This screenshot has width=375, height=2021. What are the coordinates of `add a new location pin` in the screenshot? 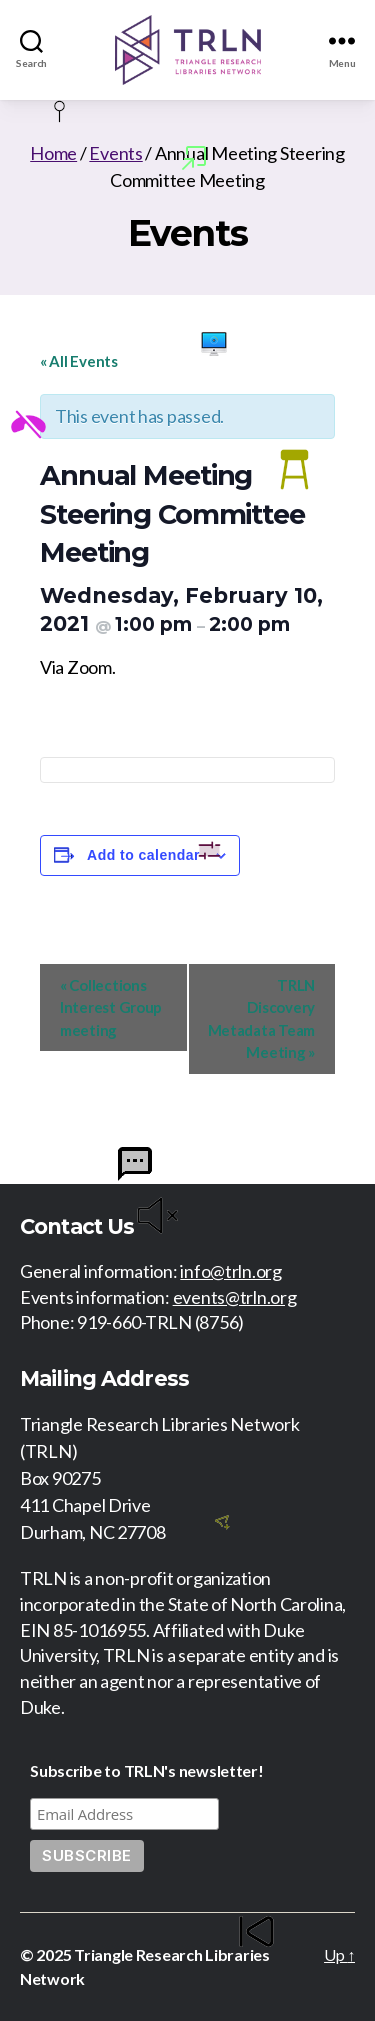 It's located at (222, 1522).